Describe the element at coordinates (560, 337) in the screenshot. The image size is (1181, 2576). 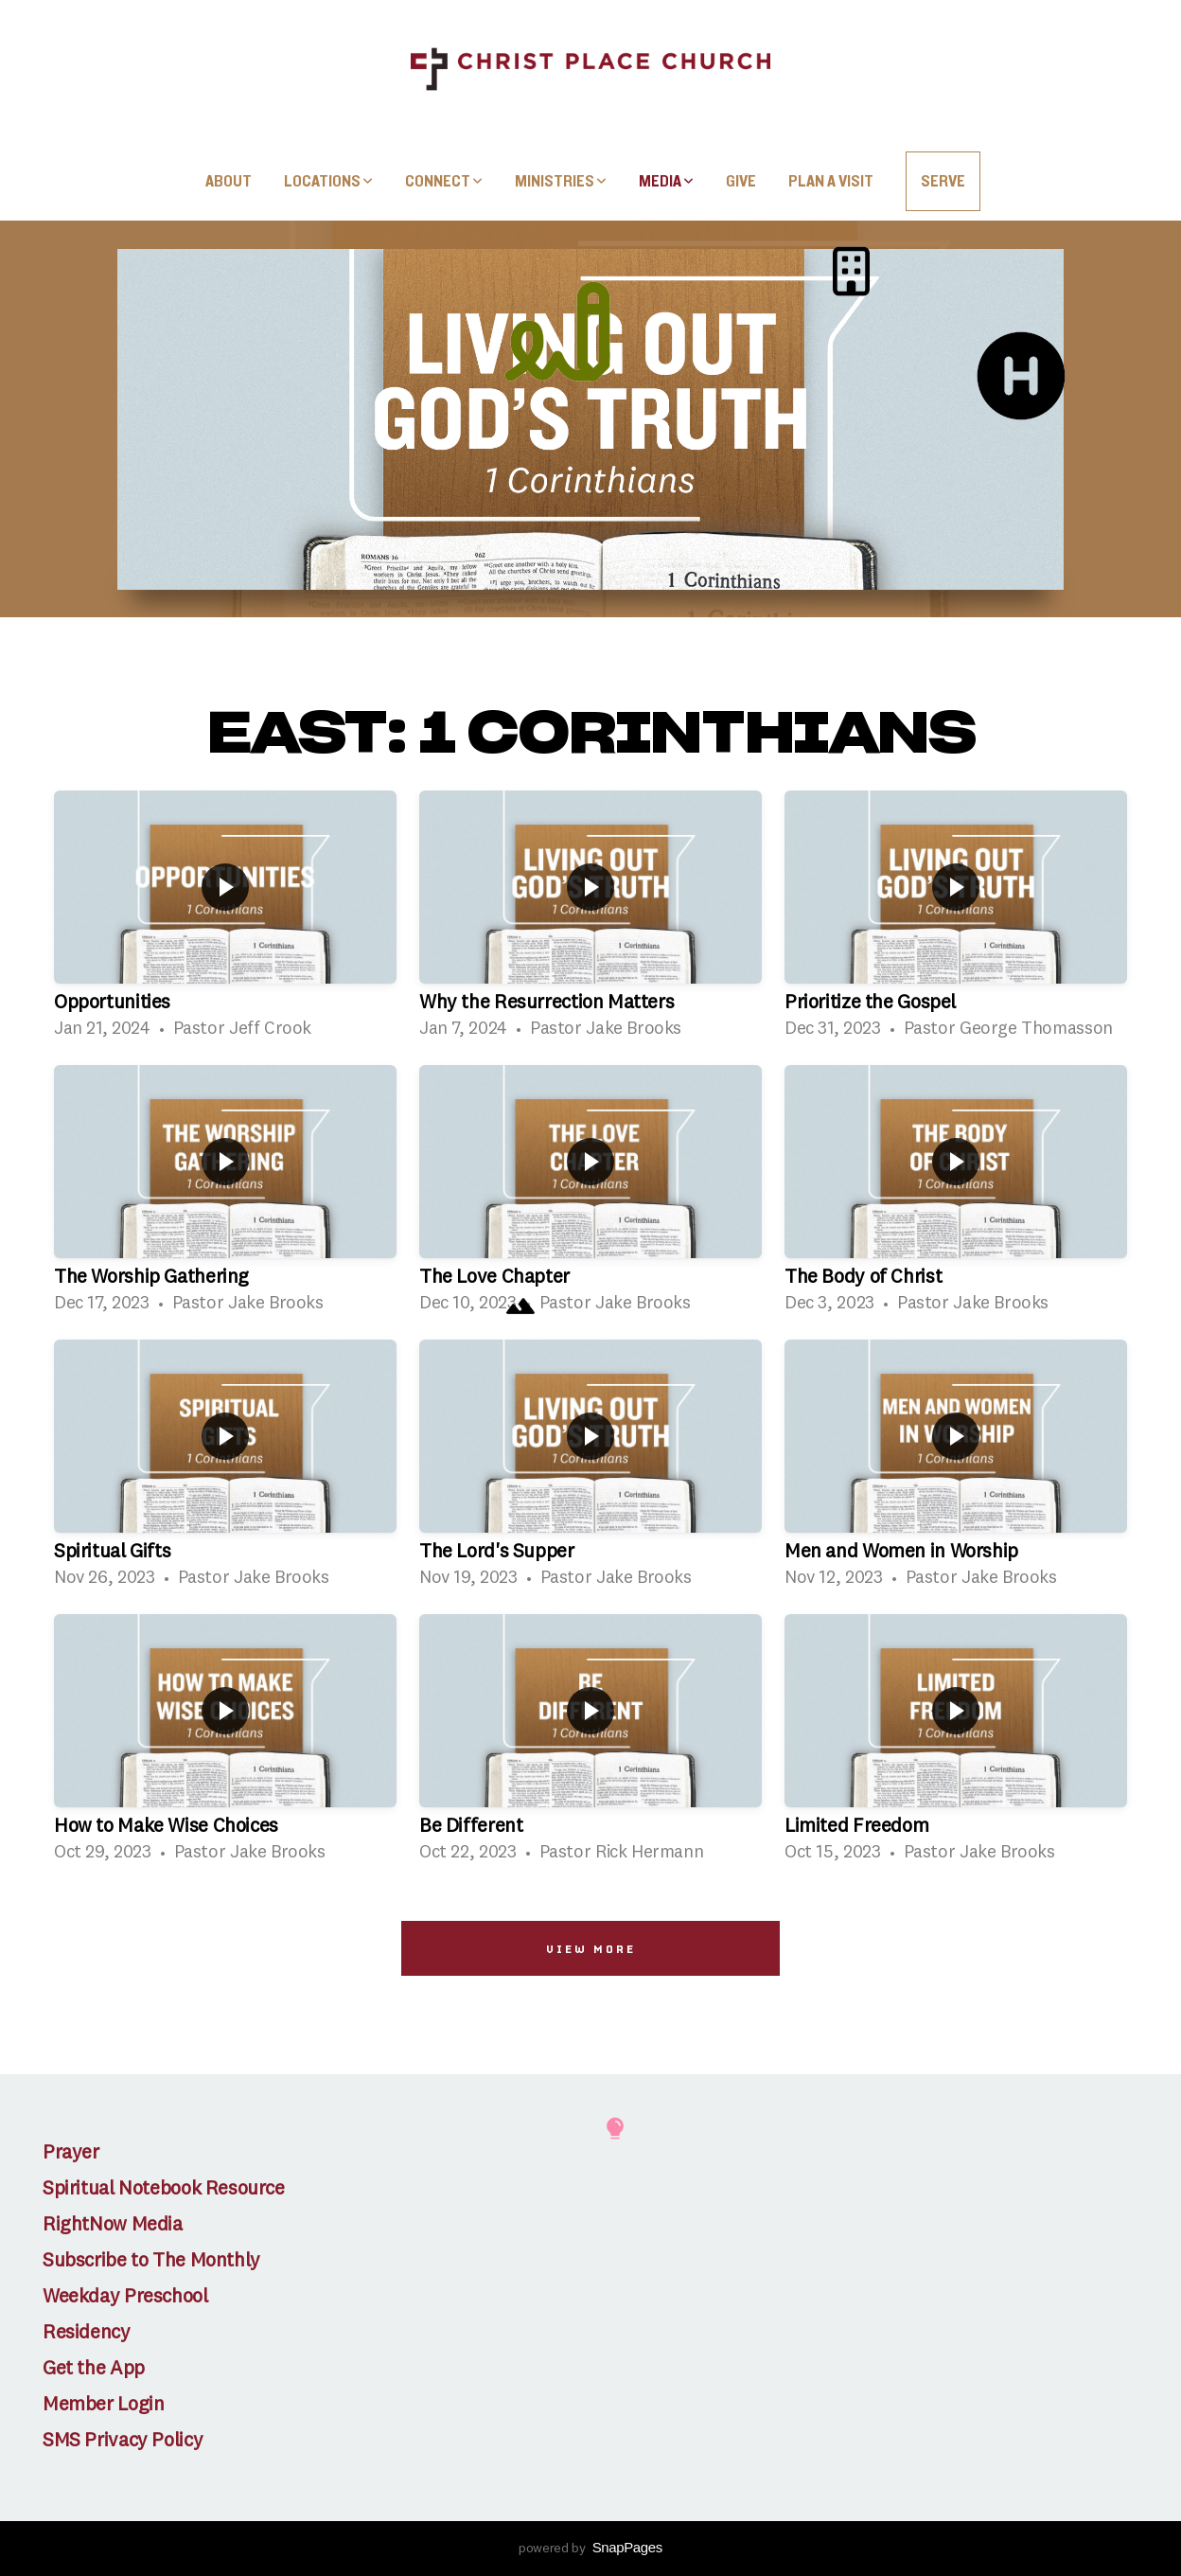
I see `sign a document or form` at that location.